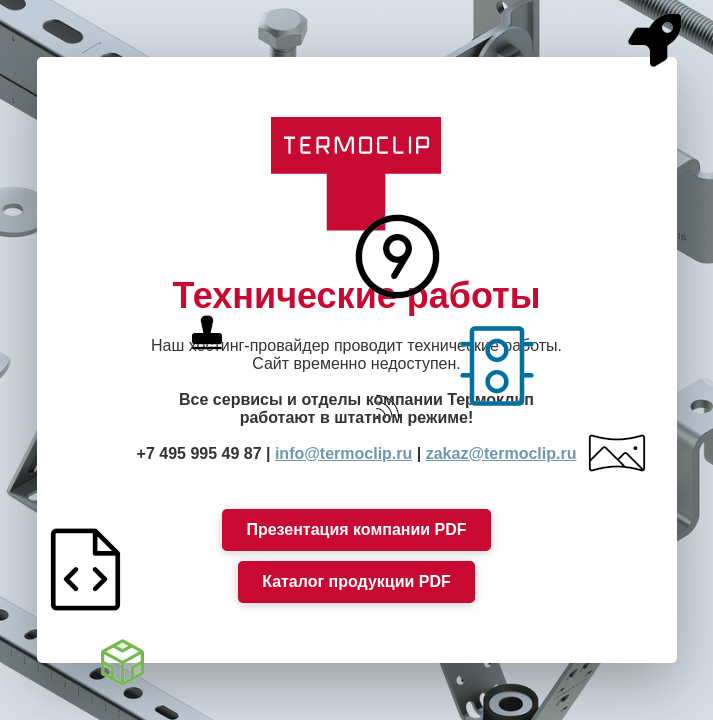  I want to click on subscribe to RSS feed, so click(386, 407).